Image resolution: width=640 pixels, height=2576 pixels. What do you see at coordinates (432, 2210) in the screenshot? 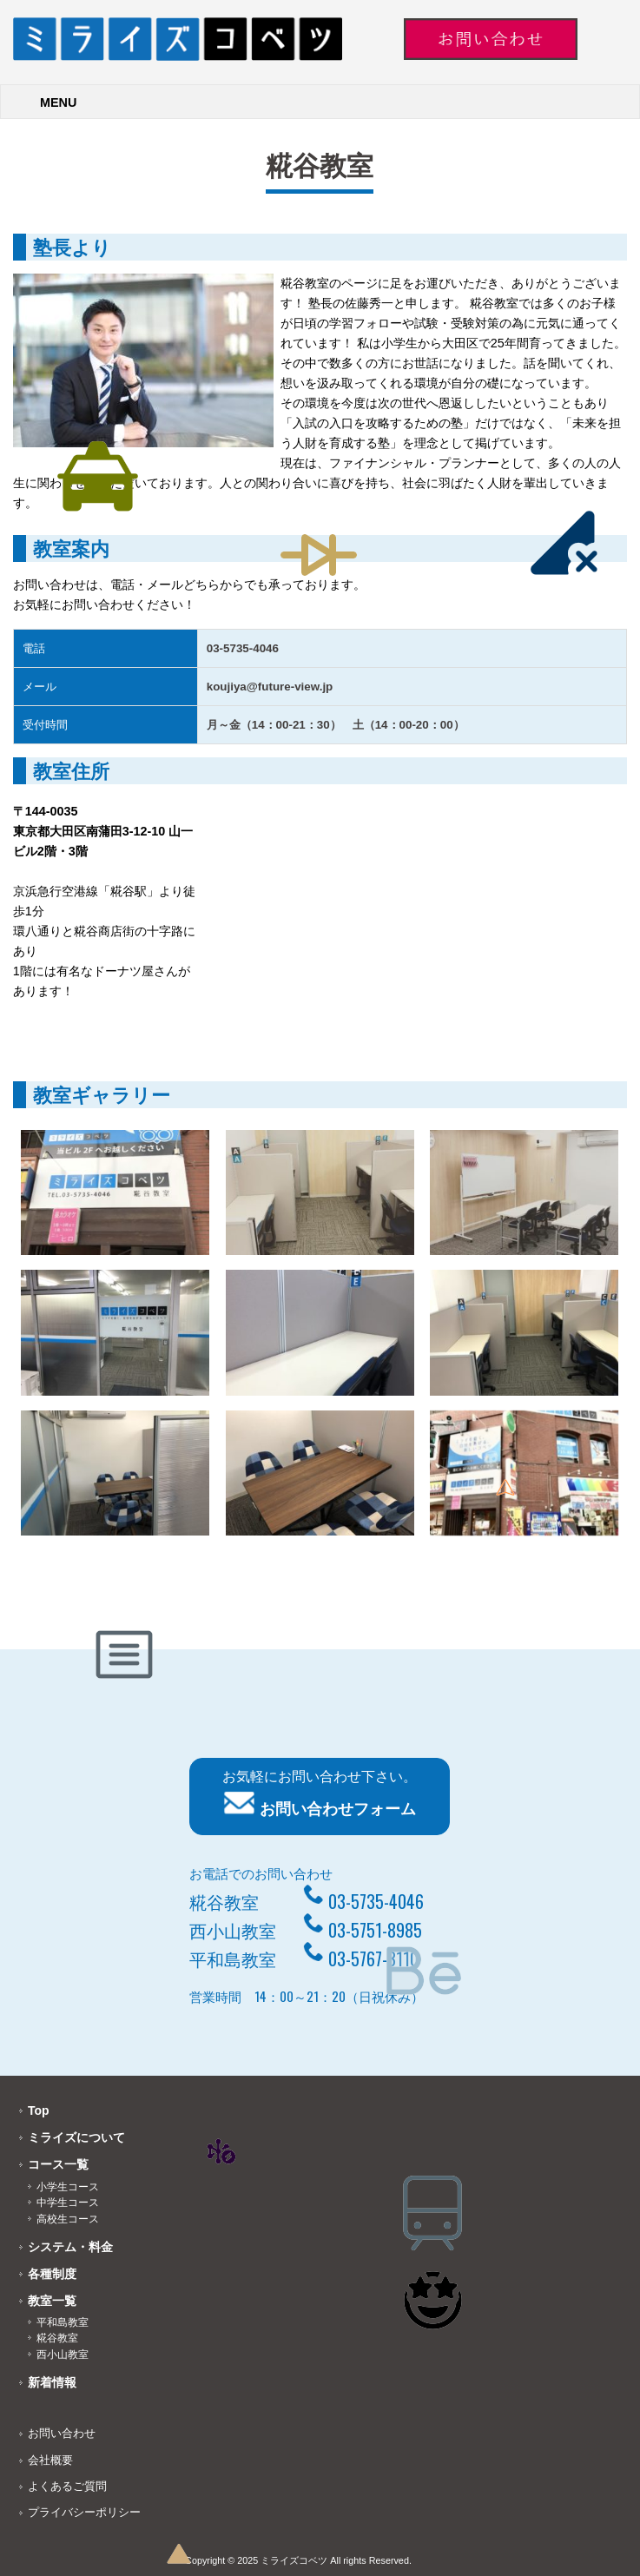
I see `access train or rail transit options` at bounding box center [432, 2210].